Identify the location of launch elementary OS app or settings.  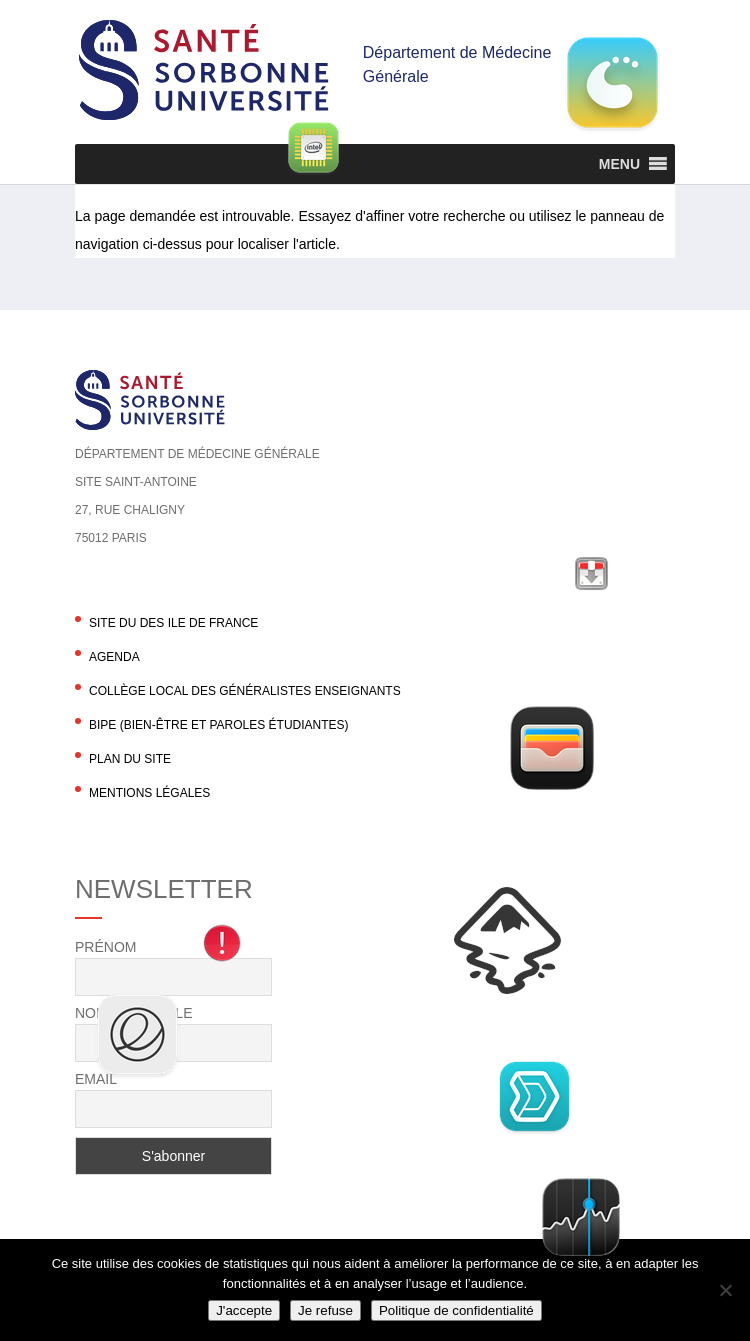
(137, 1034).